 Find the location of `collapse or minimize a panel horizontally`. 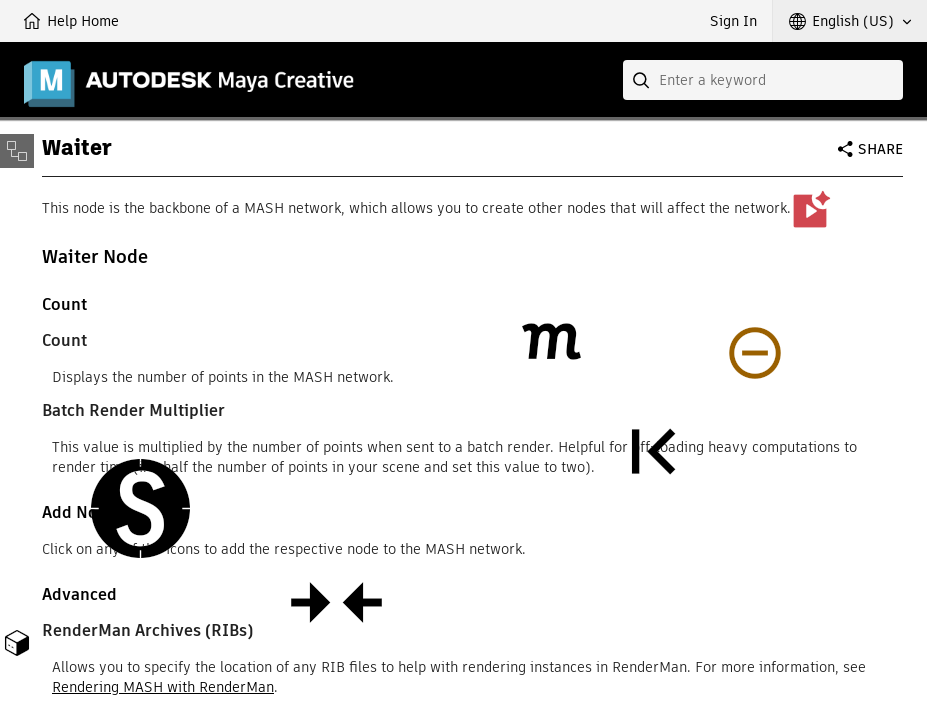

collapse or minimize a panel horizontally is located at coordinates (336, 602).